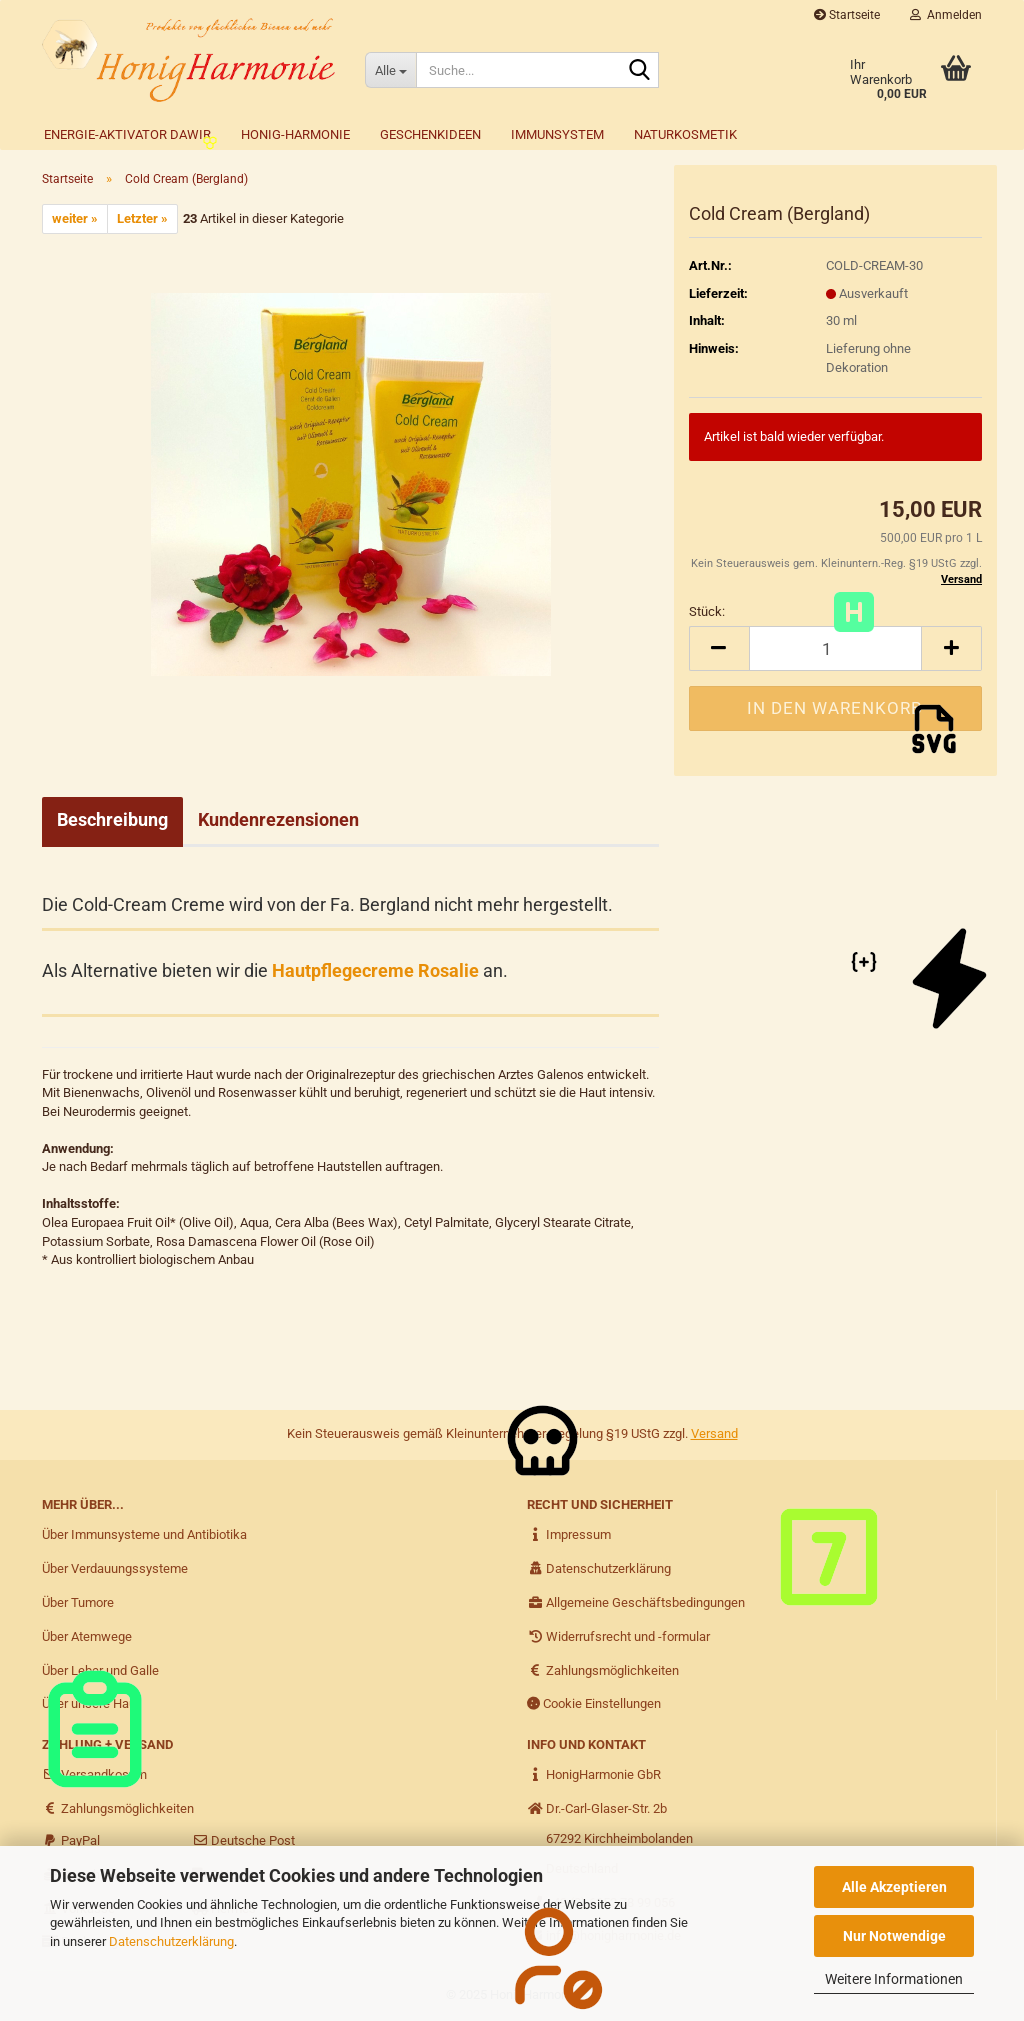 This screenshot has width=1024, height=2021. I want to click on indicates an SVG file type, so click(934, 729).